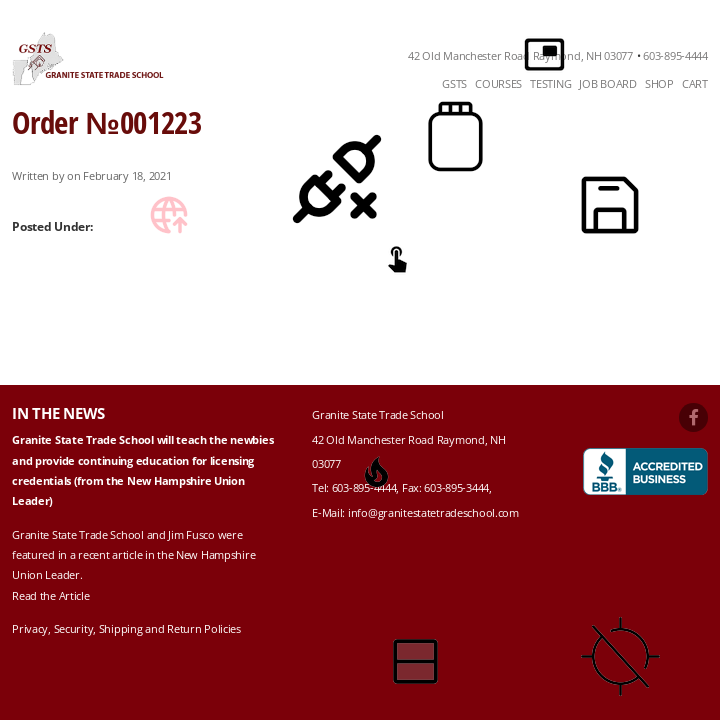 This screenshot has height=720, width=720. What do you see at coordinates (337, 179) in the screenshot?
I see `disconnect from power source` at bounding box center [337, 179].